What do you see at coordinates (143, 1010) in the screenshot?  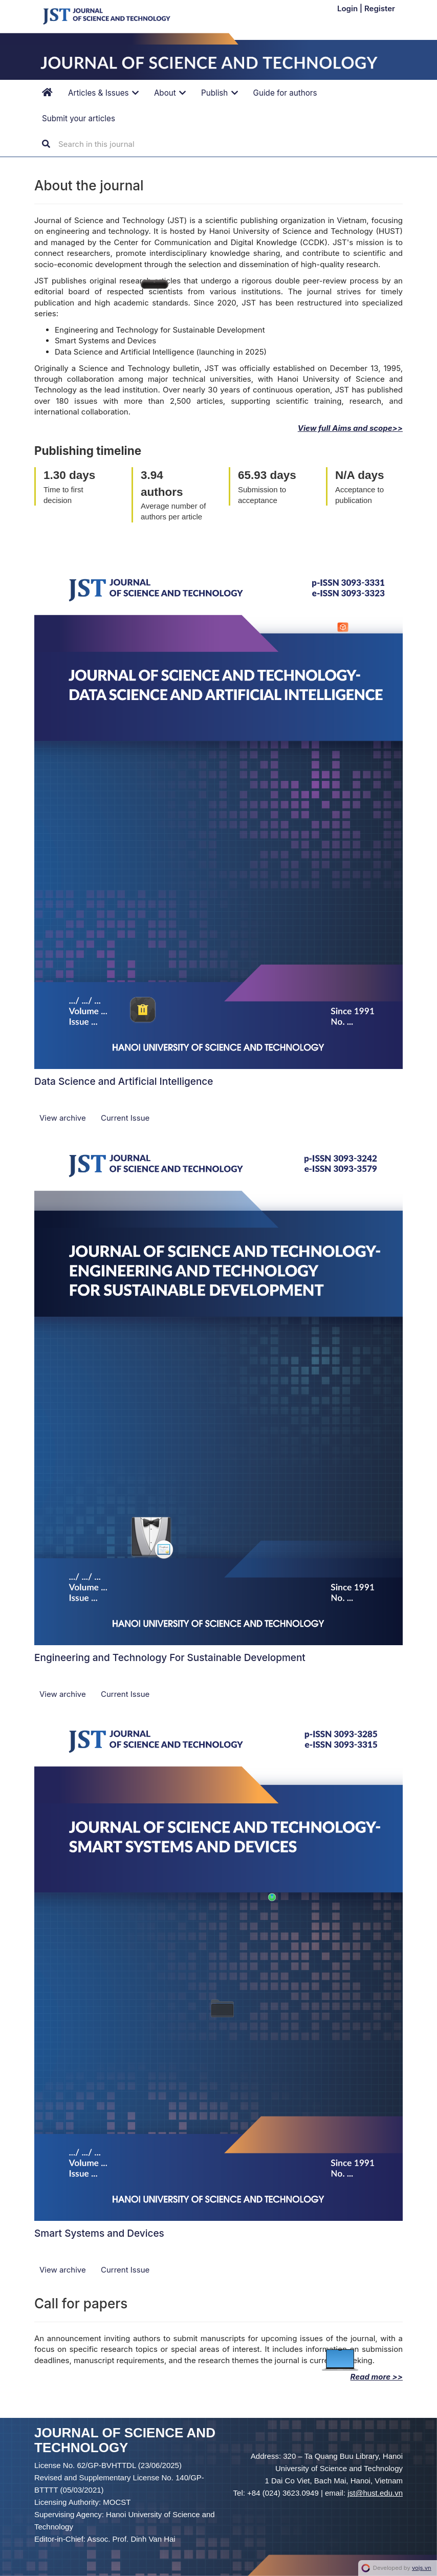 I see `manage browser cache and temporary files` at bounding box center [143, 1010].